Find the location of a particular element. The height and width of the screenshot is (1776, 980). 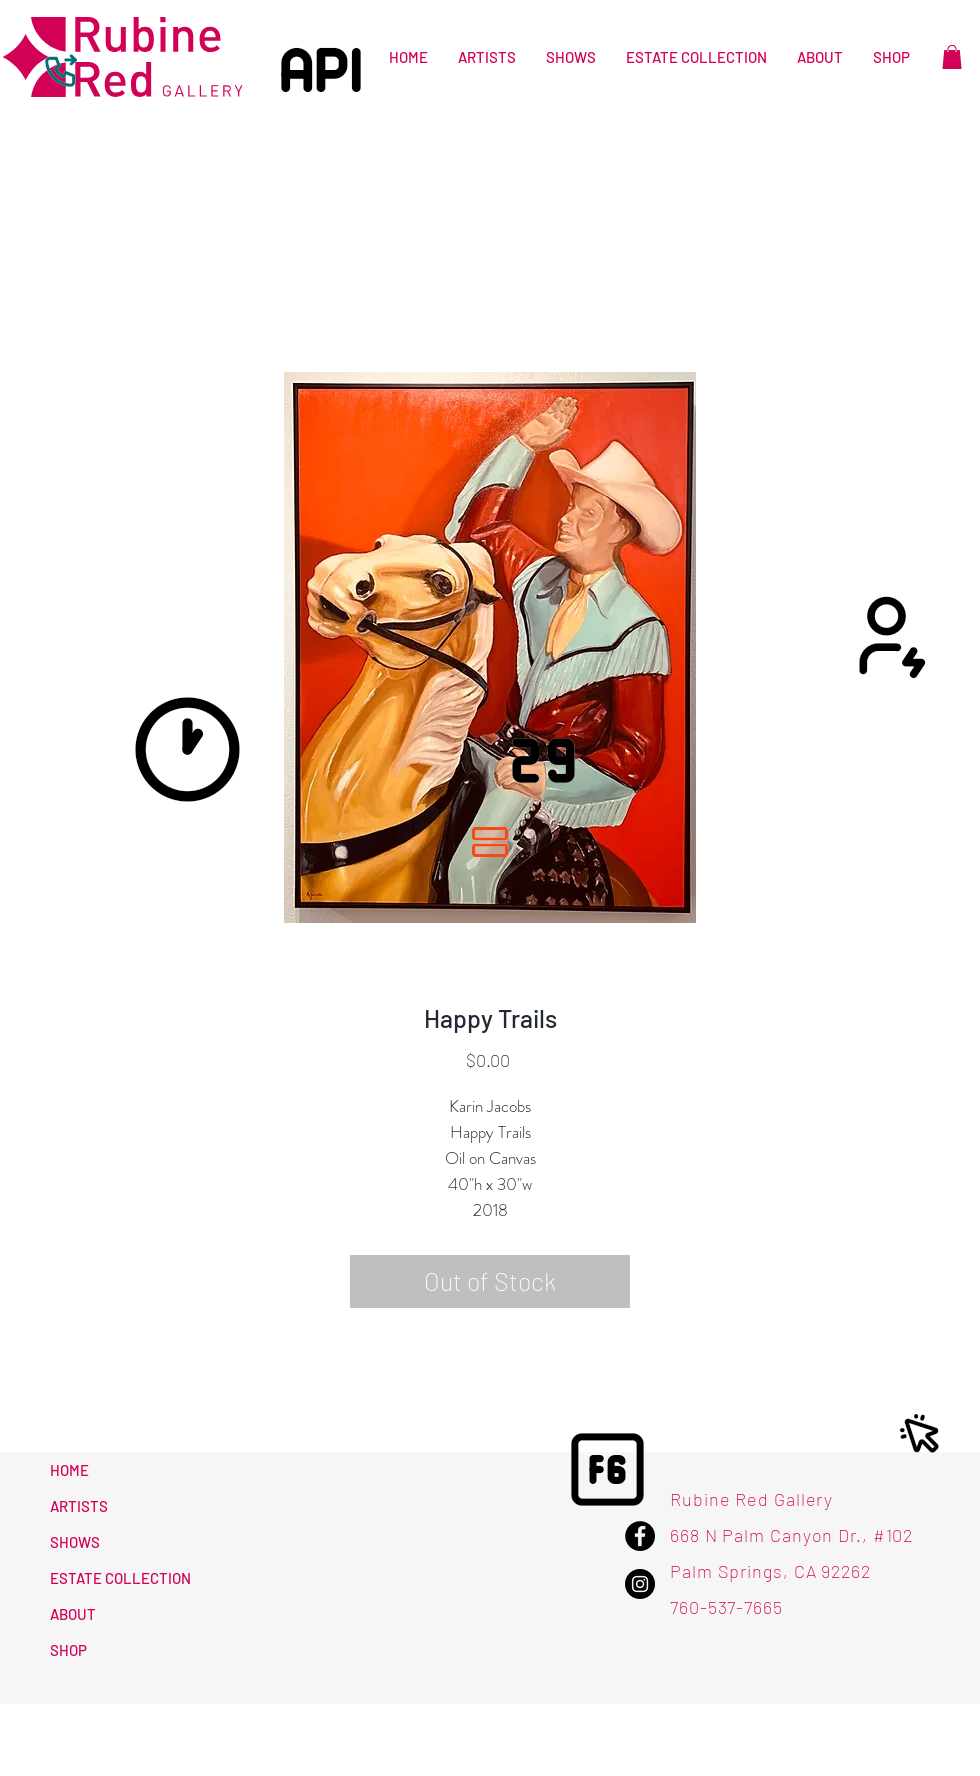

indicates day 29 on a calendar or date picker is located at coordinates (543, 760).